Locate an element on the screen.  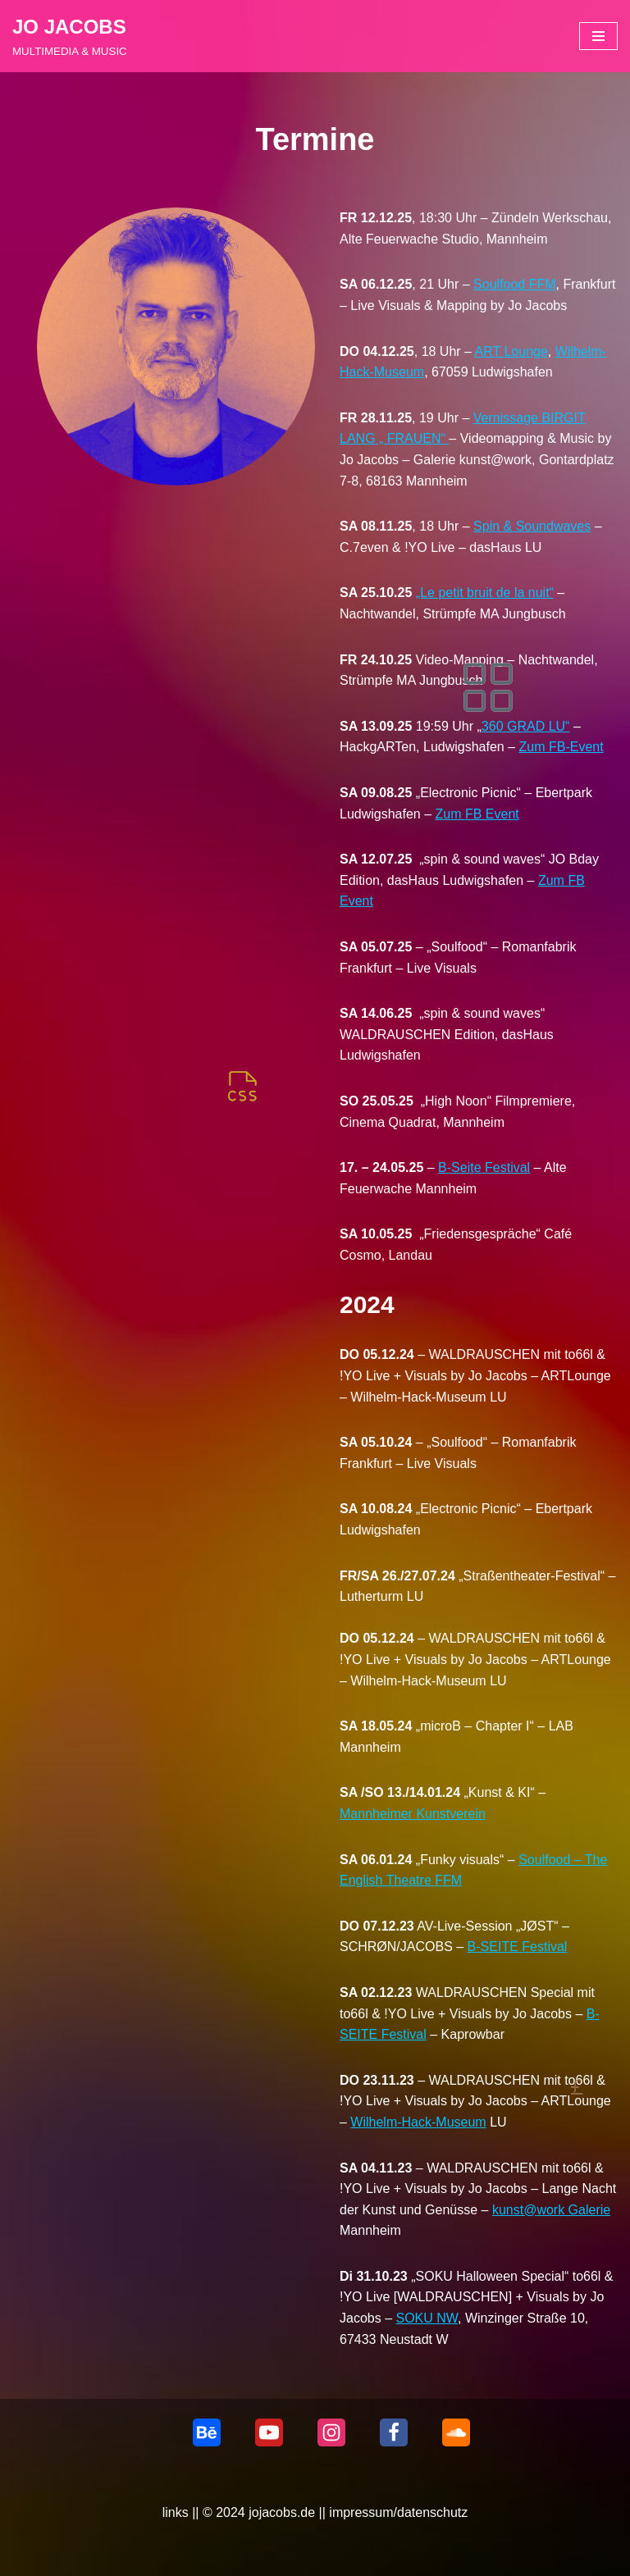
view items in grid layout is located at coordinates (488, 687).